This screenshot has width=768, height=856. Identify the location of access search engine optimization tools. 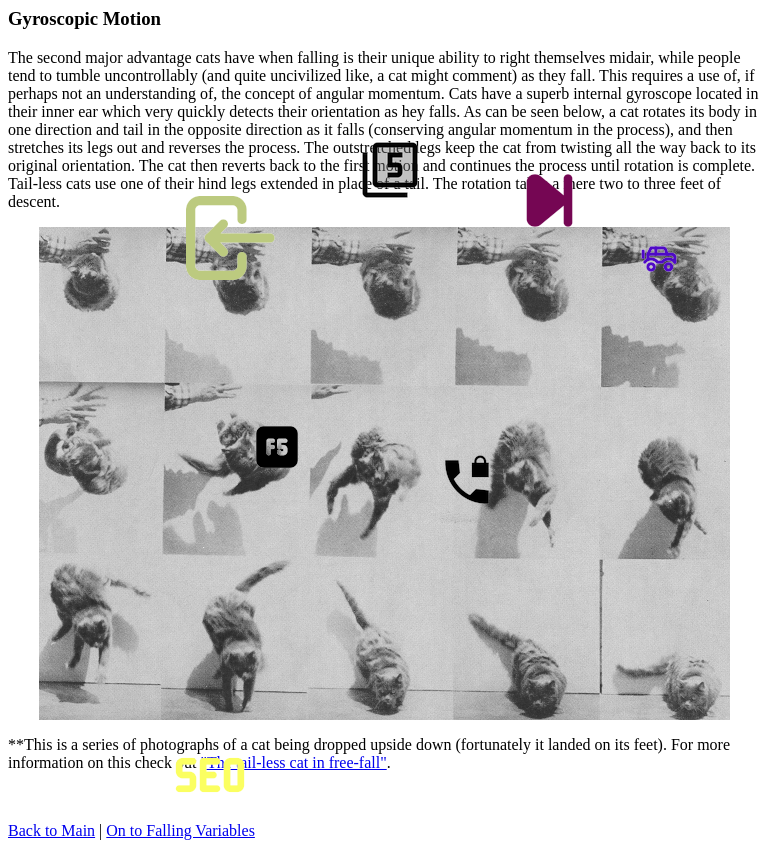
(210, 775).